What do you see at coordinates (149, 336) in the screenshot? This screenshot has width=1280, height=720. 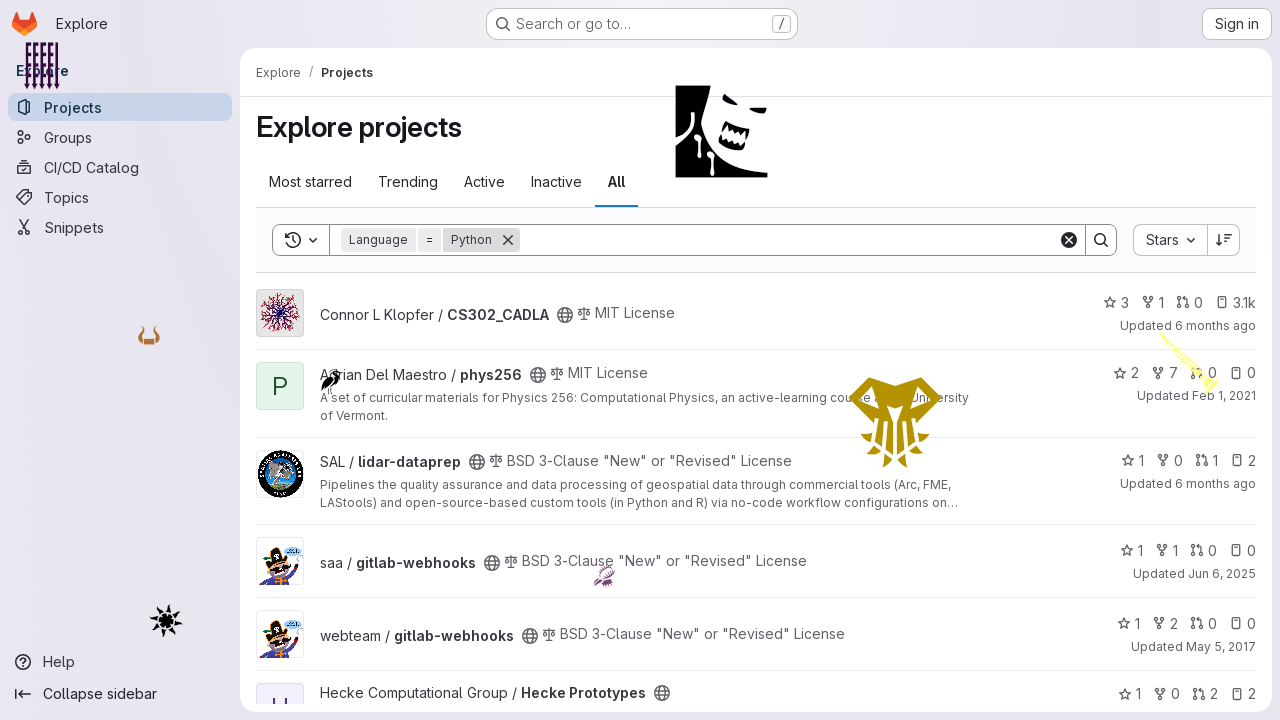 I see `access viking or warrior-themed game content` at bounding box center [149, 336].